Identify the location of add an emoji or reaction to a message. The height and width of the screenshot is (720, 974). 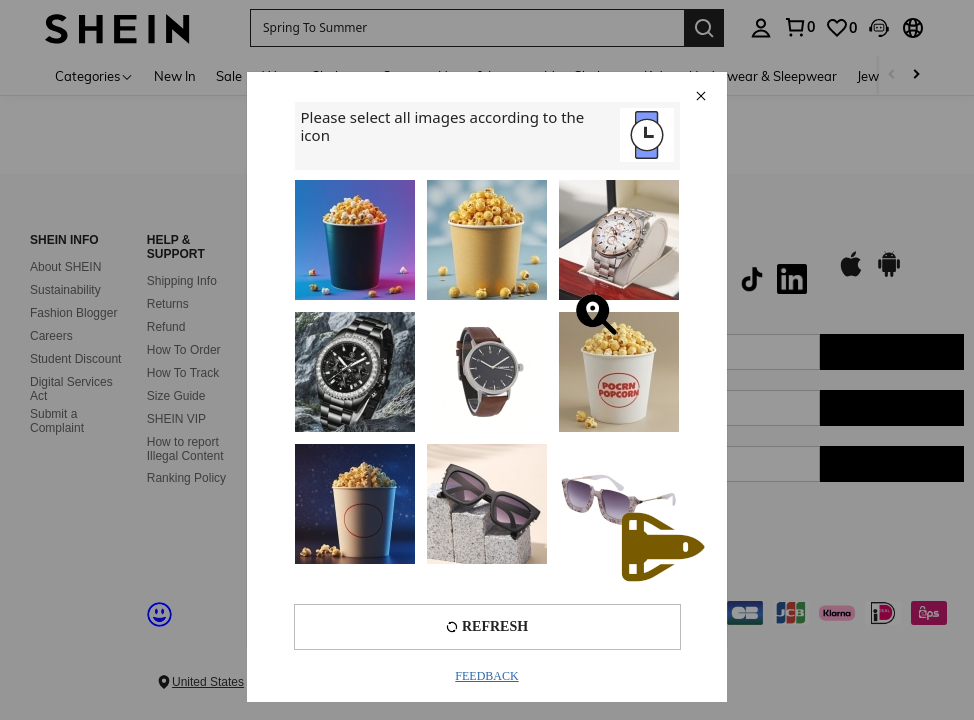
(159, 614).